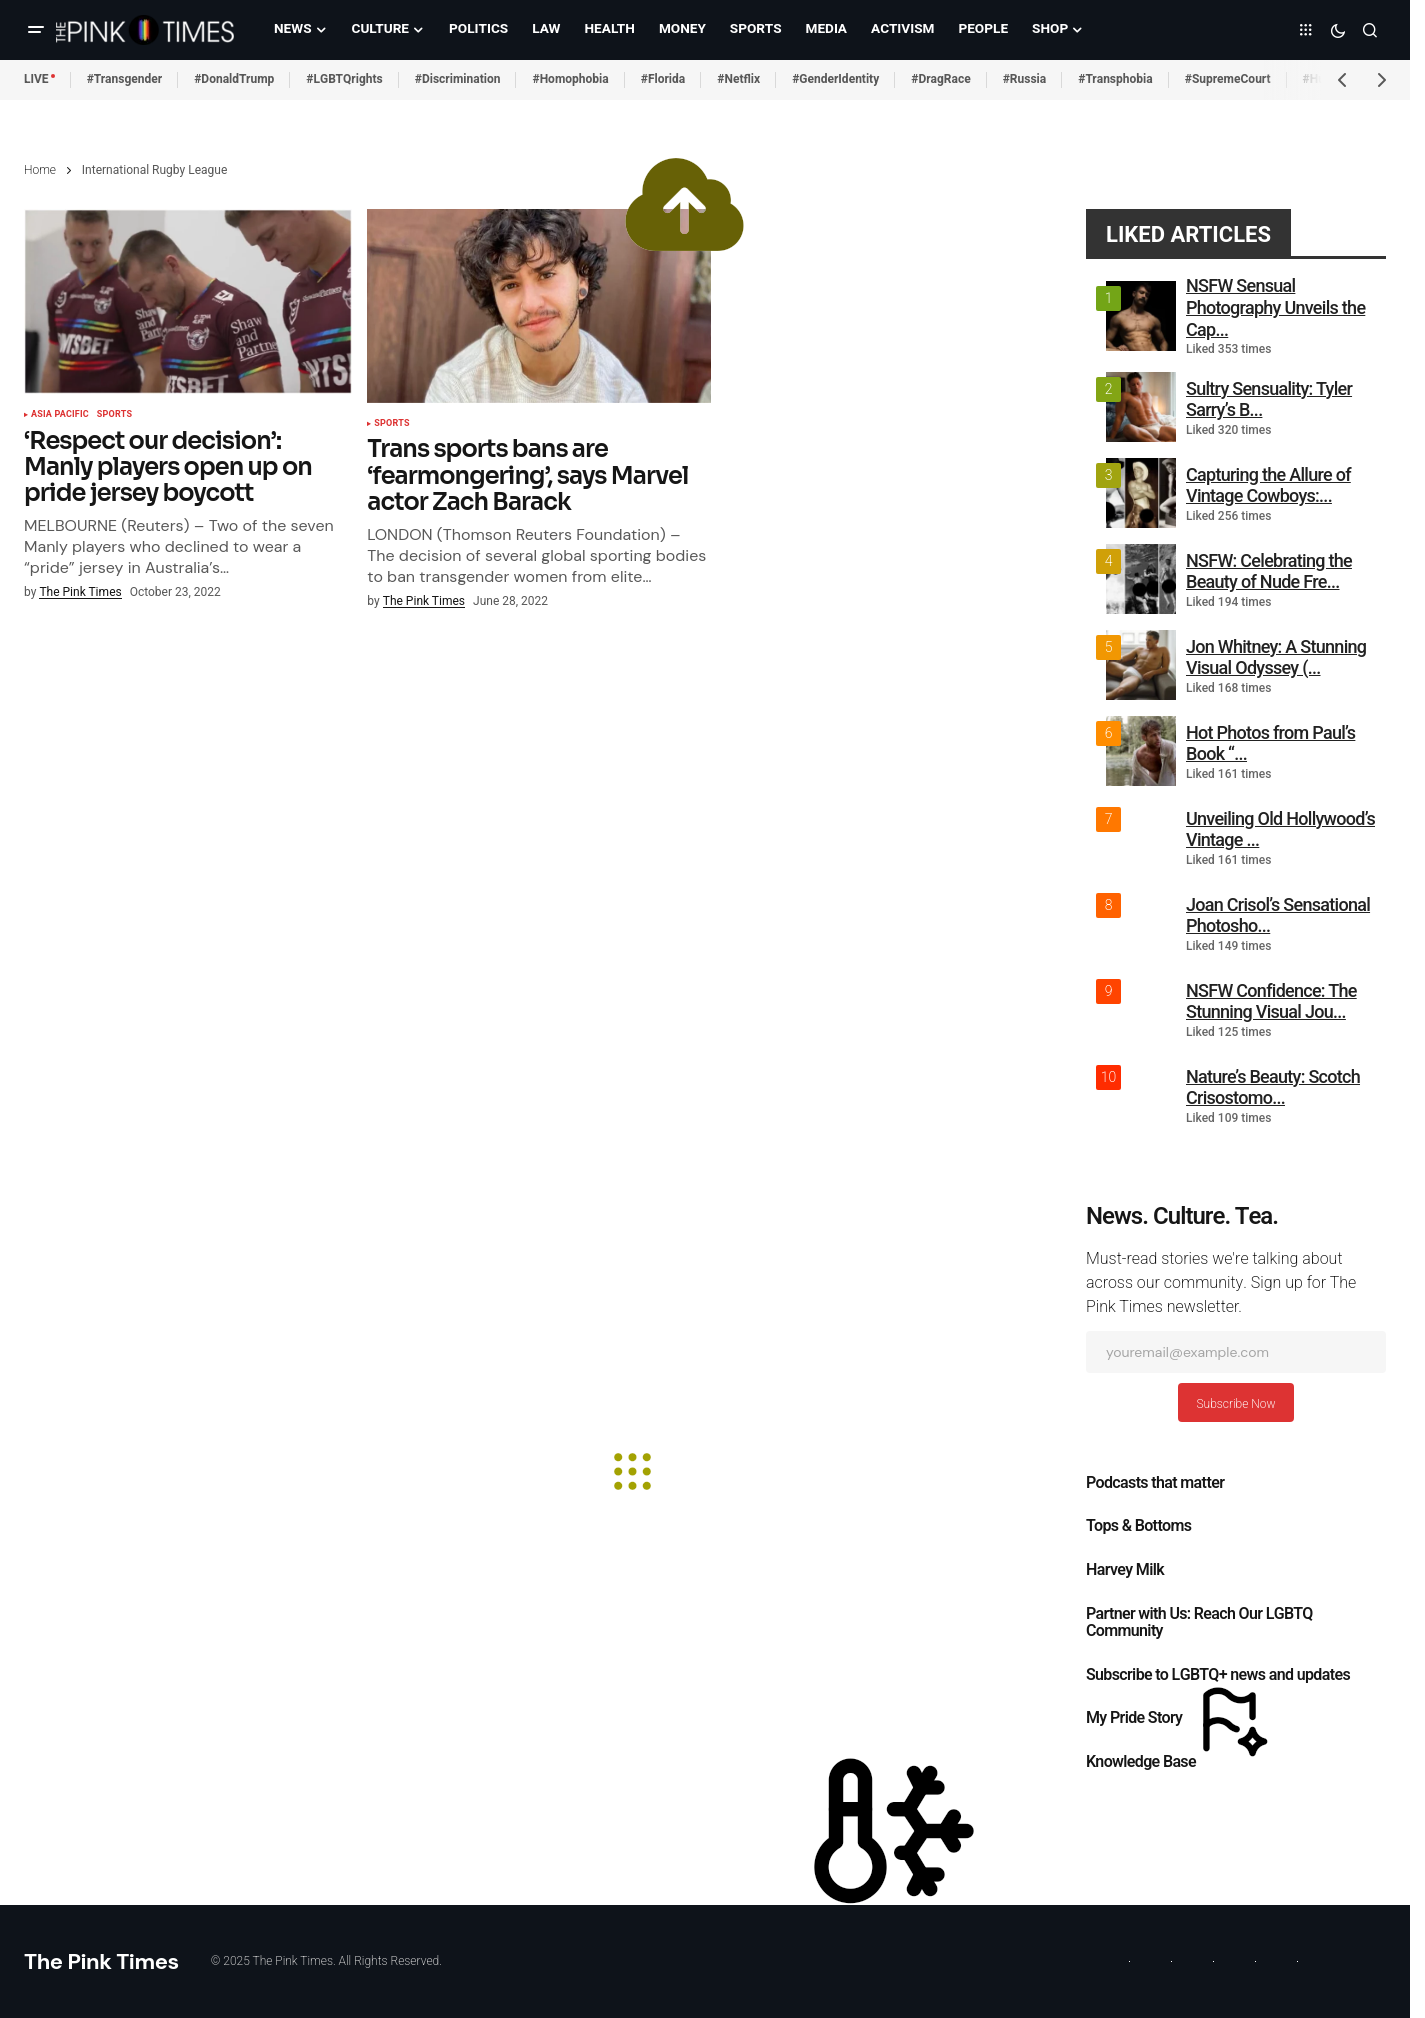  I want to click on indicates cold or freezing temperature, so click(894, 1831).